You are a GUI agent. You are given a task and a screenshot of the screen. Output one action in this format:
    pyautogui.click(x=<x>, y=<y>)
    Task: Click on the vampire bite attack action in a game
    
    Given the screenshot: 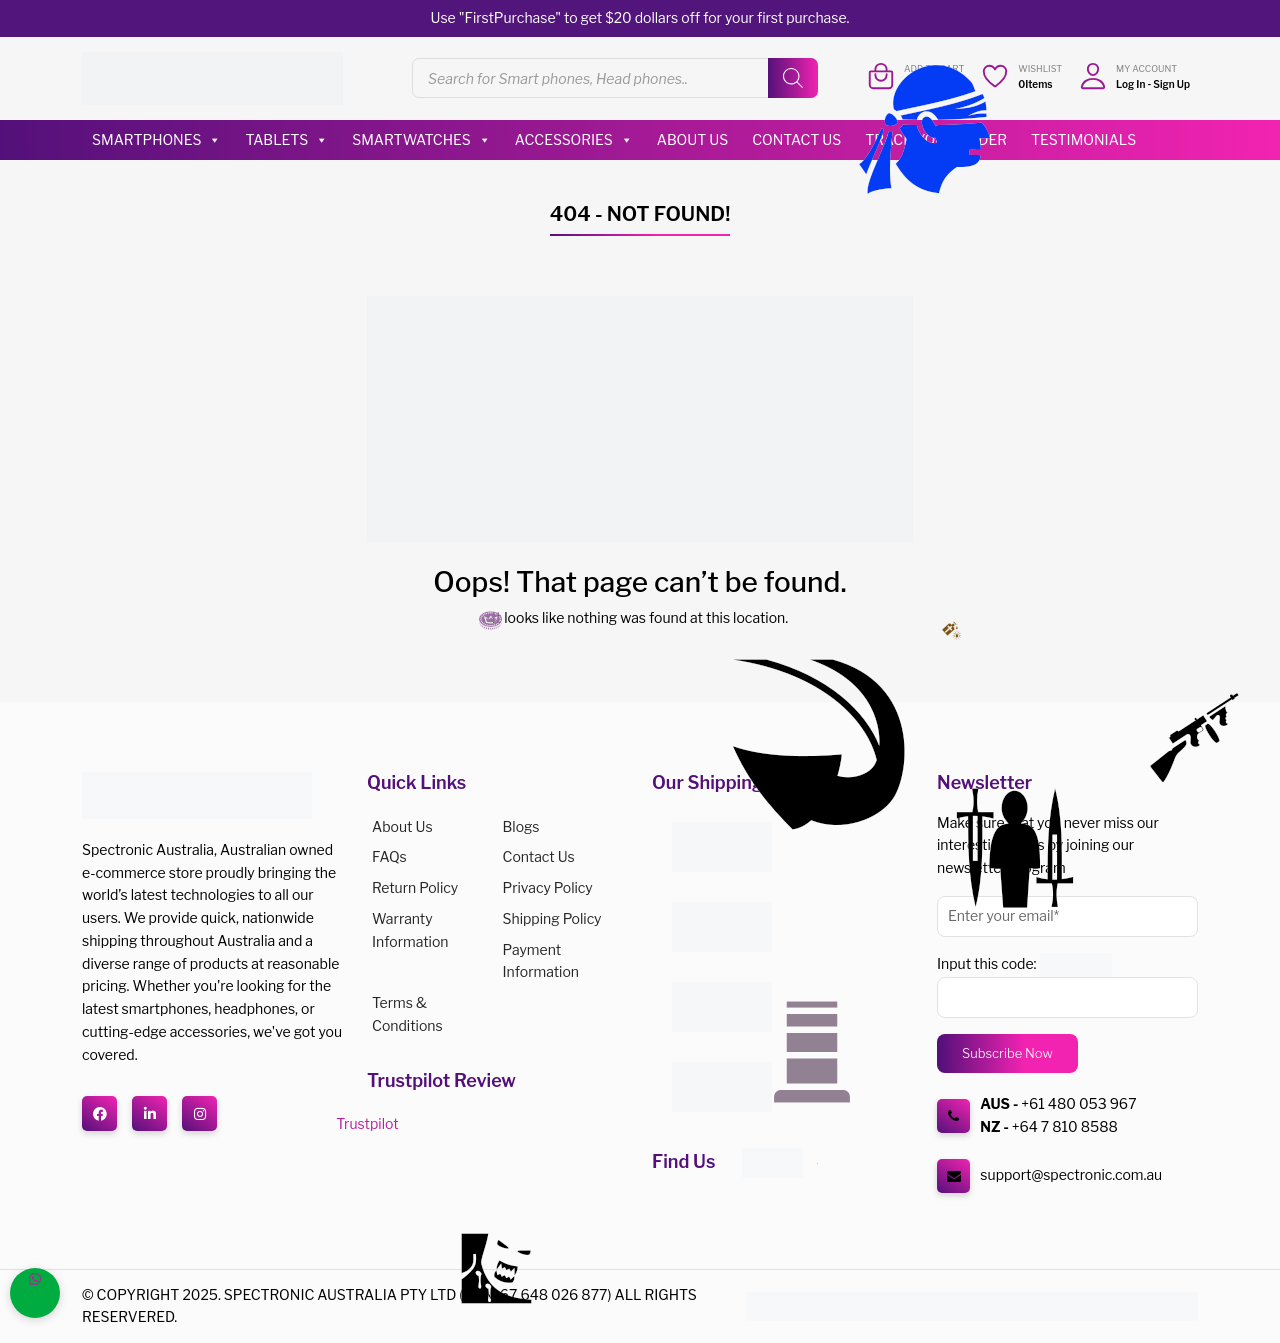 What is the action you would take?
    pyautogui.click(x=496, y=1268)
    